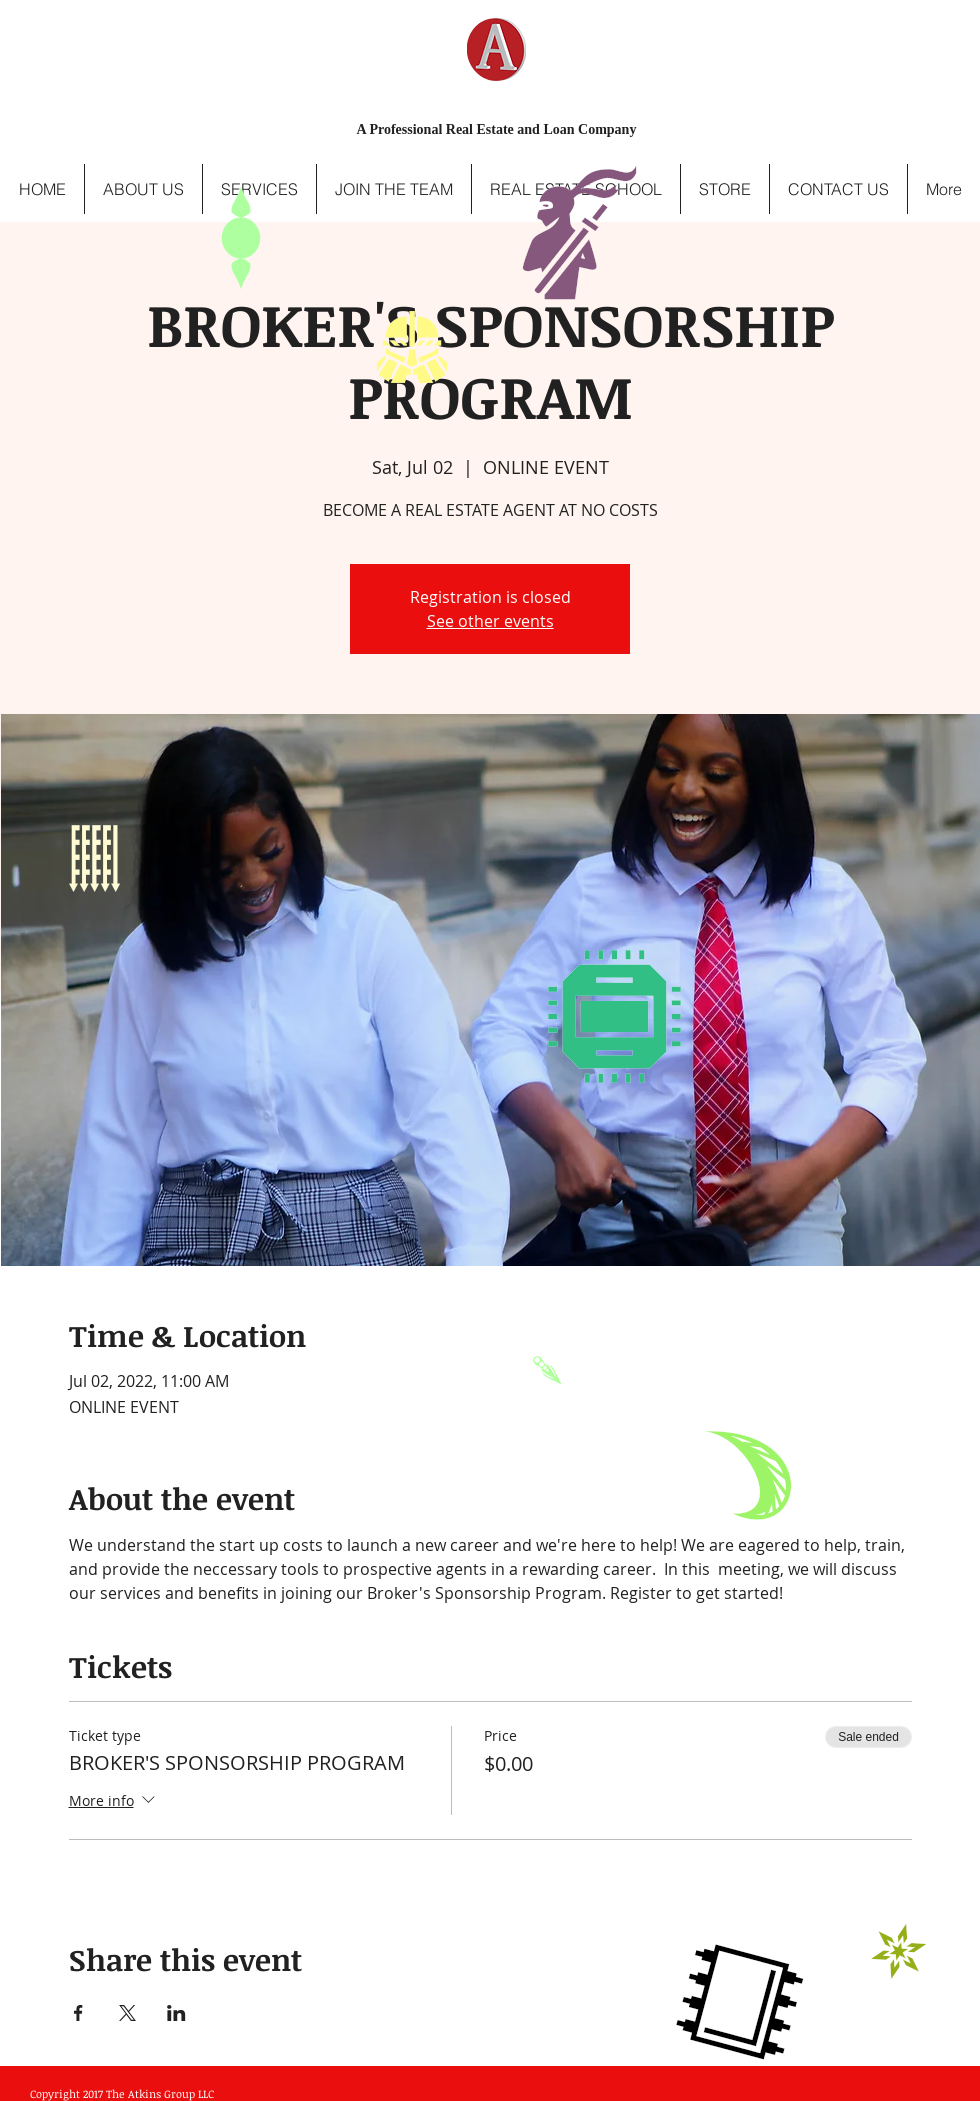 Image resolution: width=980 pixels, height=2101 pixels. Describe the element at coordinates (749, 1476) in the screenshot. I see `indicates a slash or cutting attack action` at that location.